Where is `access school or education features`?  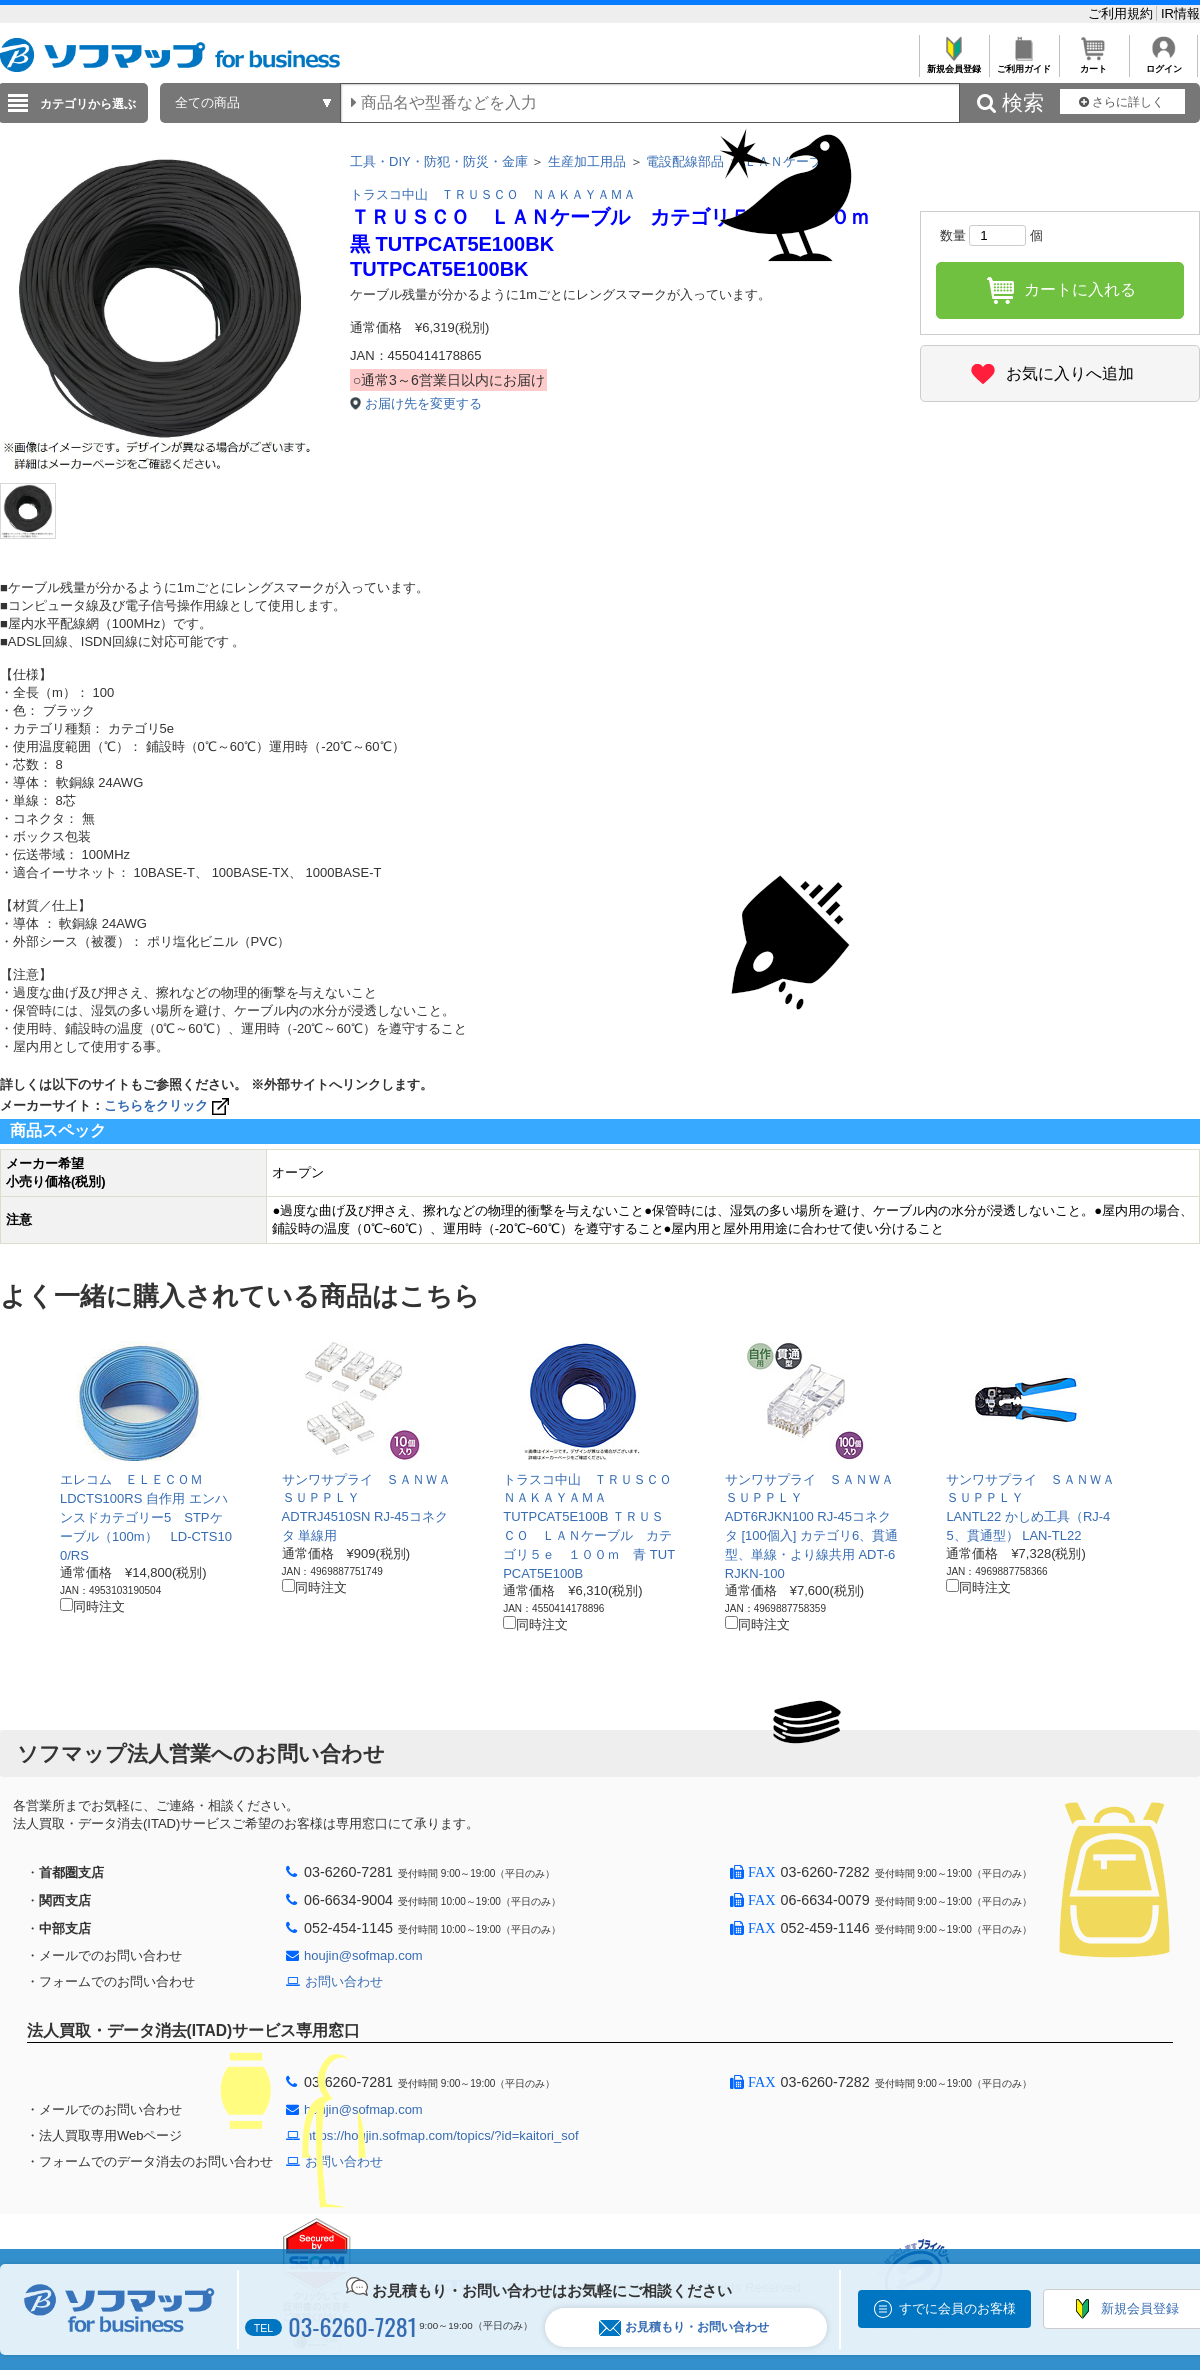
access school or education features is located at coordinates (1114, 1878).